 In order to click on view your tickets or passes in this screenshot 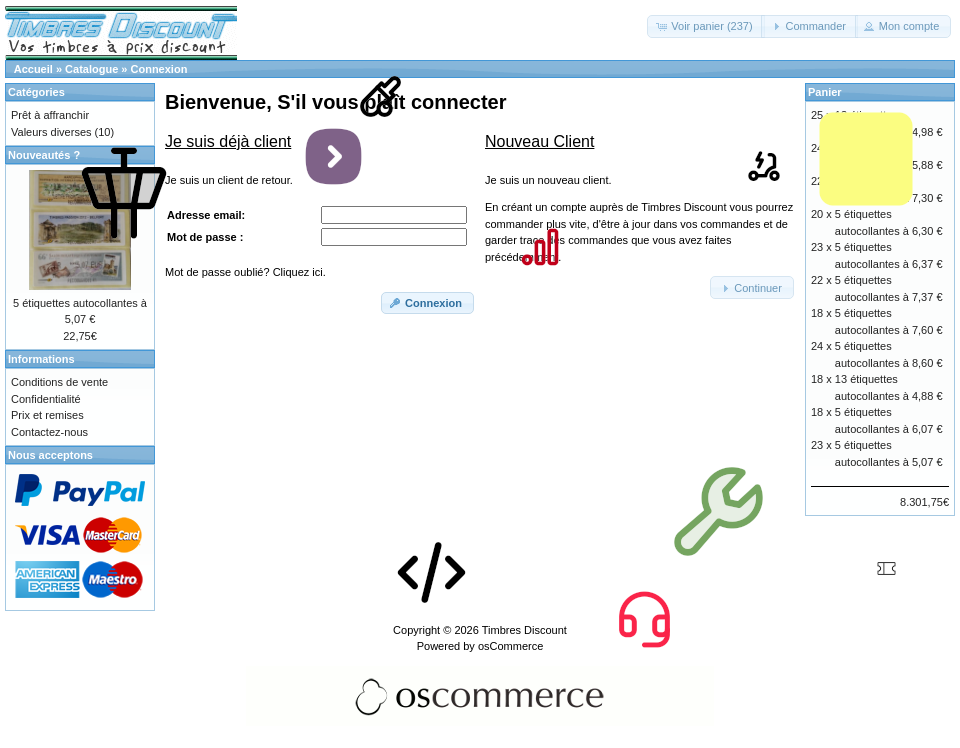, I will do `click(886, 568)`.